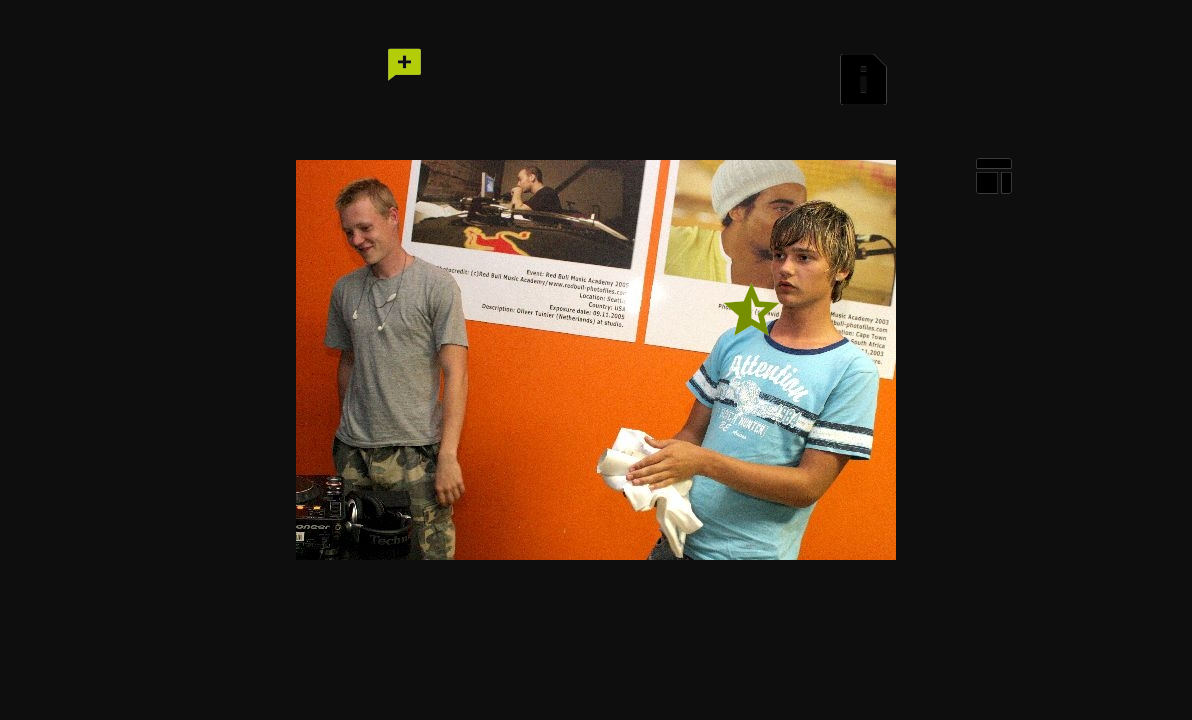 The image size is (1192, 720). What do you see at coordinates (404, 63) in the screenshot?
I see `start a new chat conversation` at bounding box center [404, 63].